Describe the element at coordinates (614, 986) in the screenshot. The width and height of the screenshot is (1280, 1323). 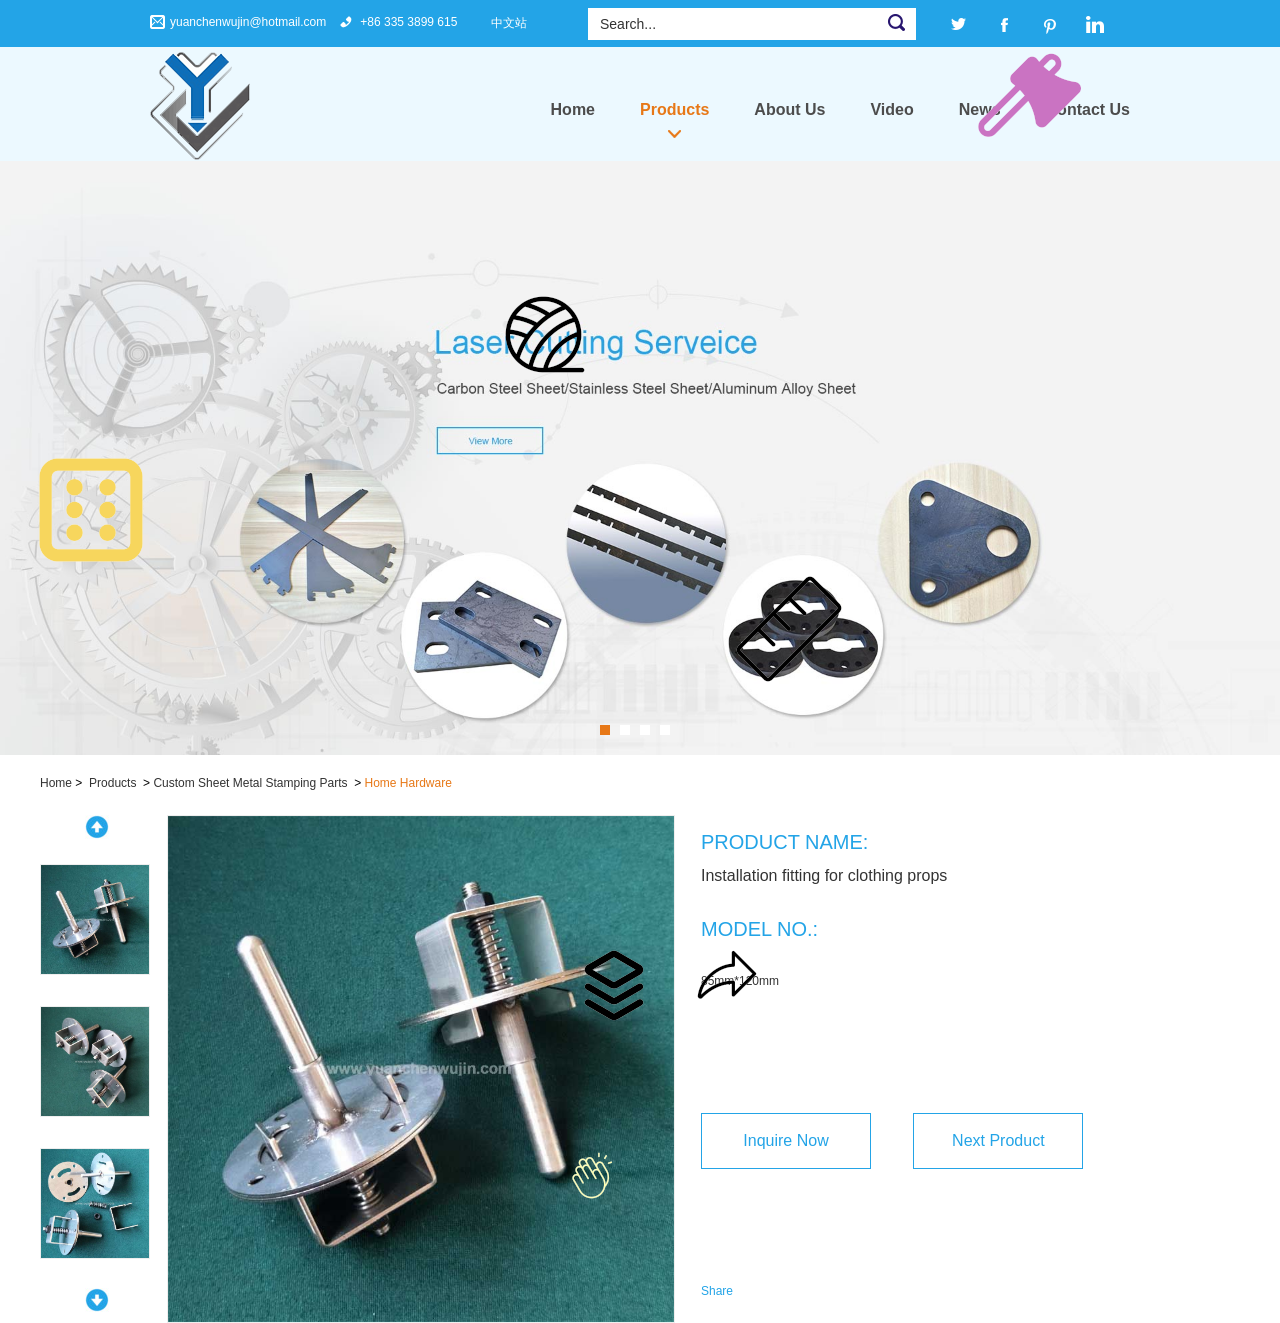
I see `view stacked layers or items` at that location.